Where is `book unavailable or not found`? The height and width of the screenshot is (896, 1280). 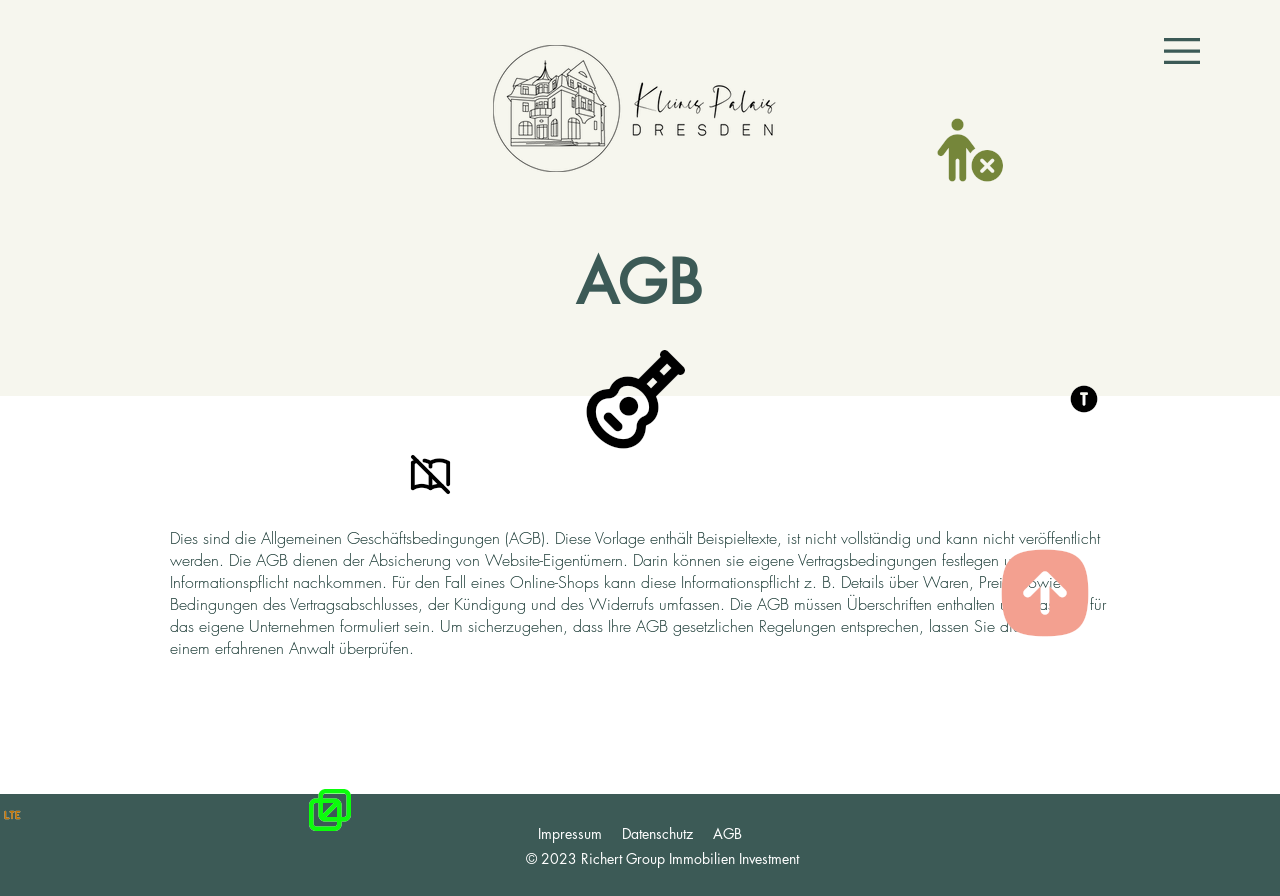
book unavailable or not found is located at coordinates (430, 474).